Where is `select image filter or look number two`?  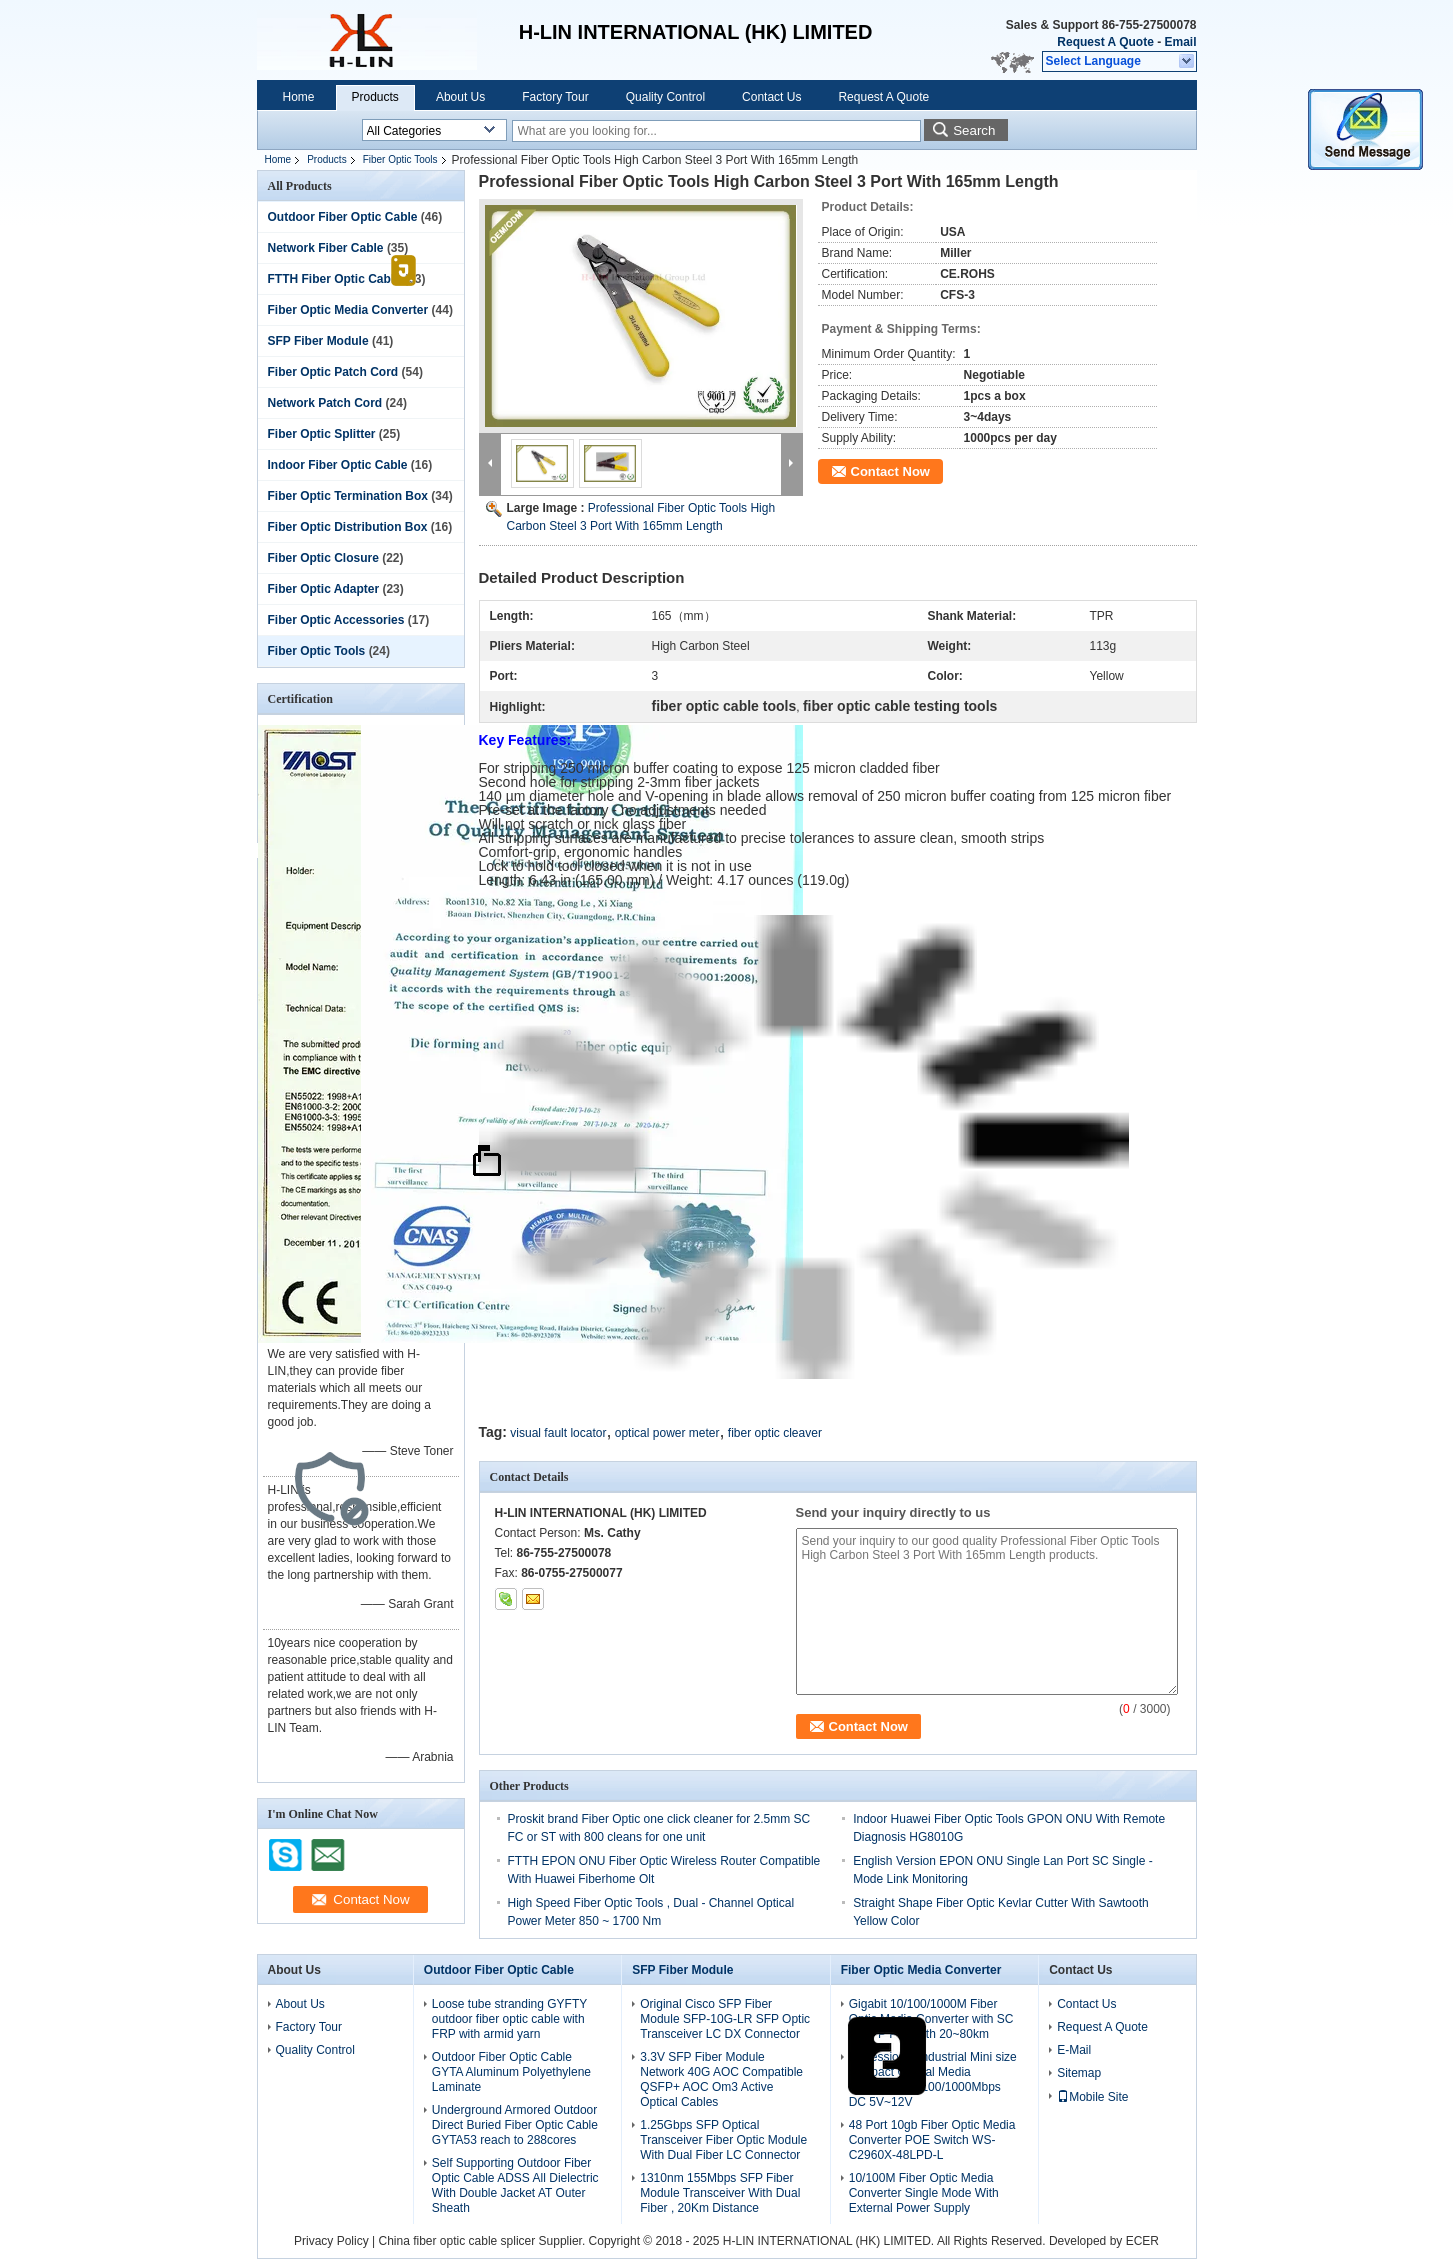
select image filter or look number two is located at coordinates (887, 2056).